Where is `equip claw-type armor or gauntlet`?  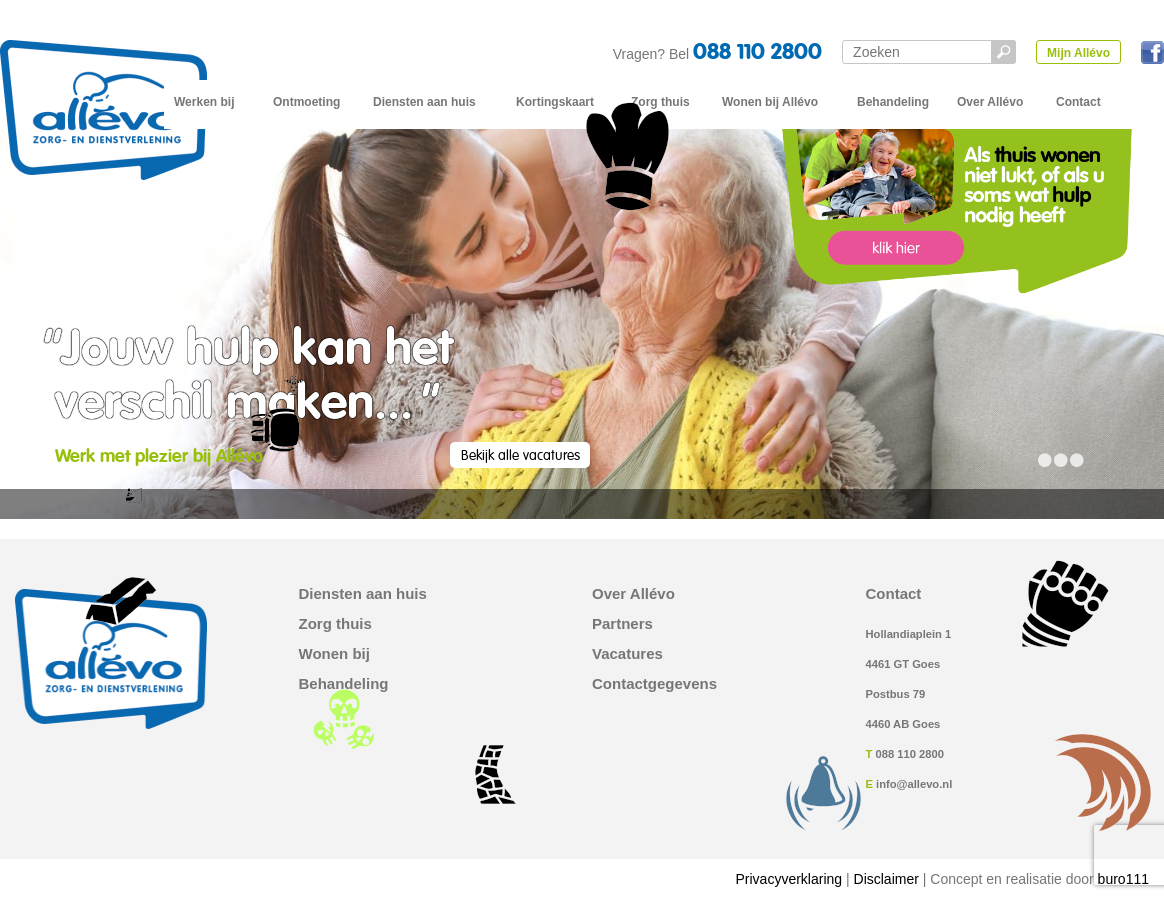 equip claw-type armor or gauntlet is located at coordinates (1102, 782).